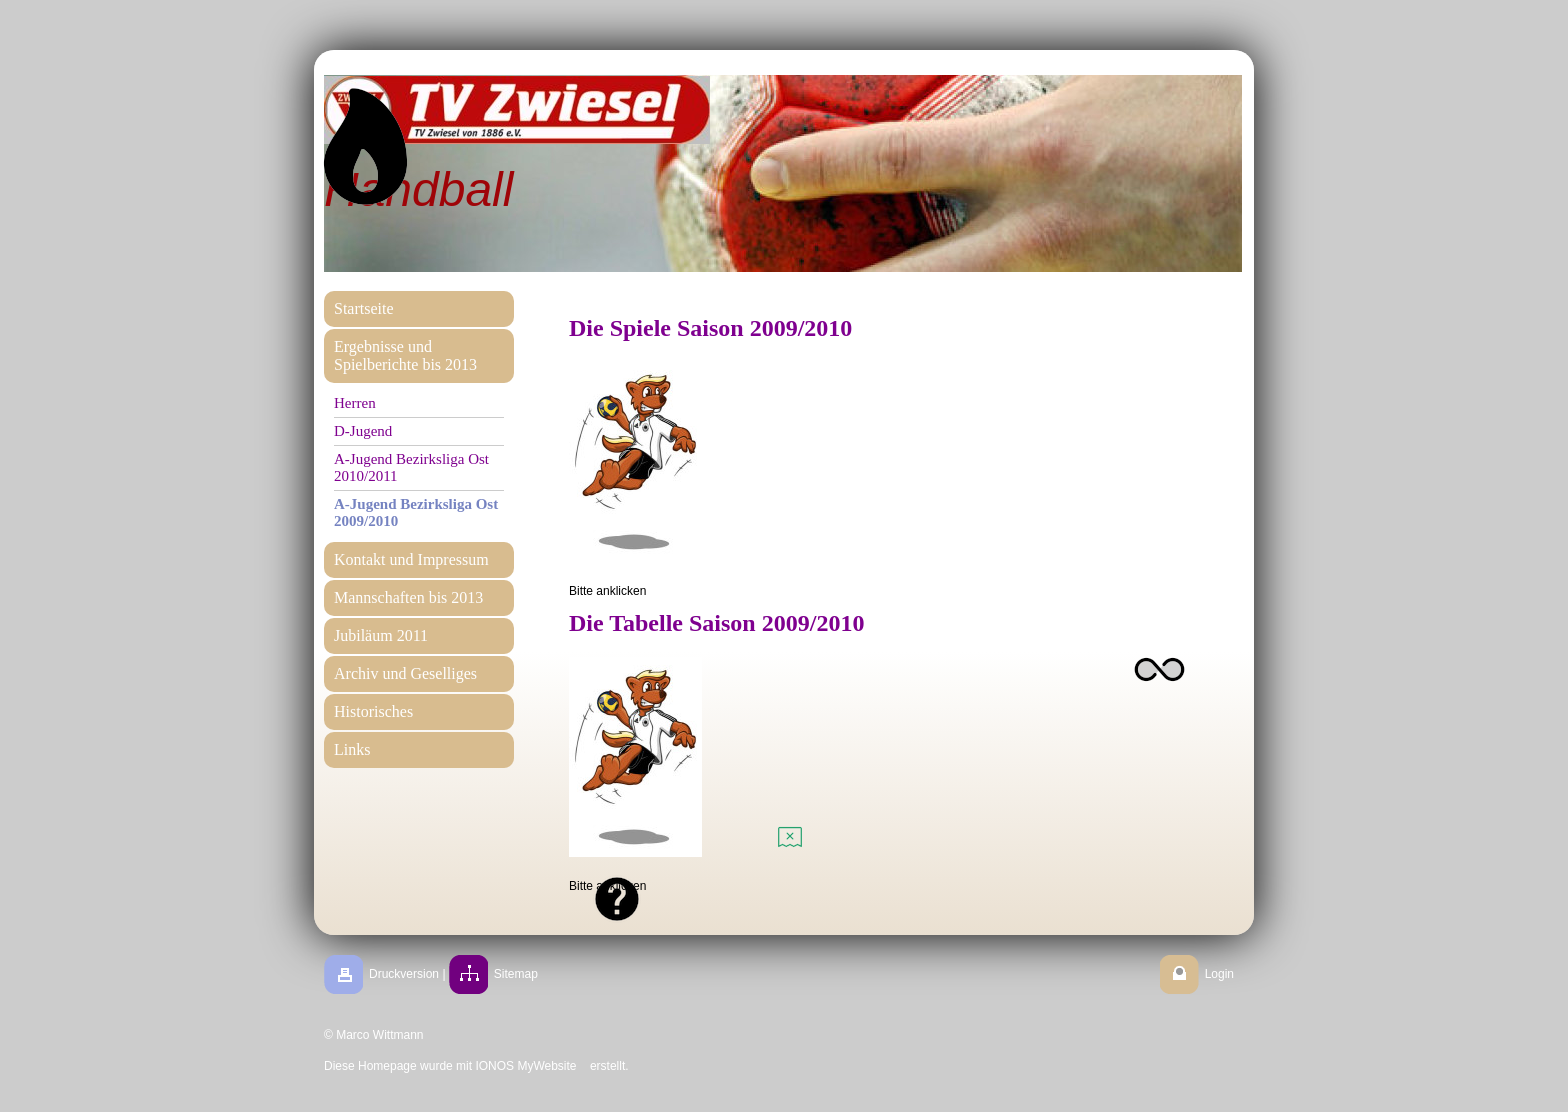  I want to click on view trending or hot content, so click(365, 146).